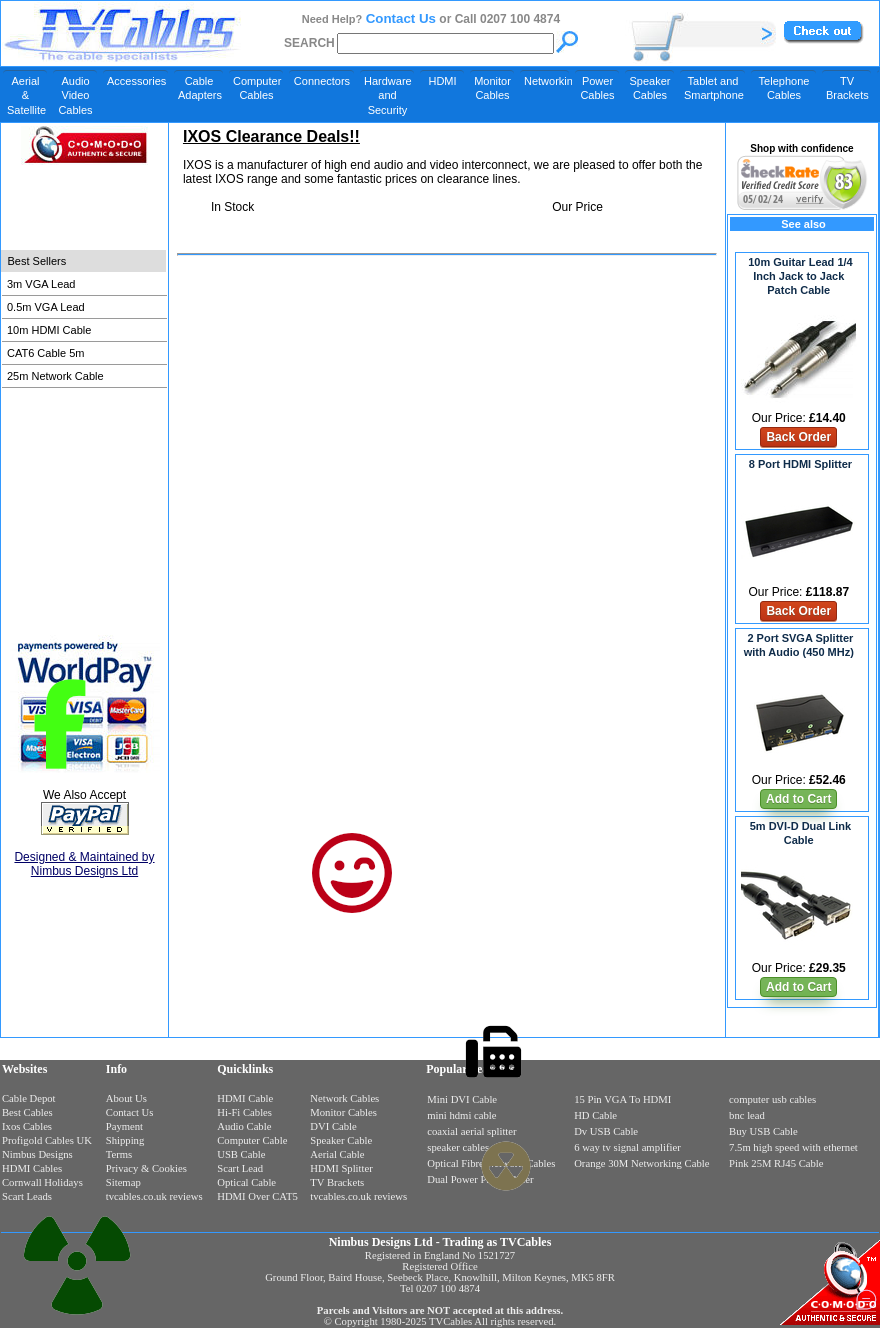 The height and width of the screenshot is (1328, 880). I want to click on indicates radioactive or hazardous material warning, so click(77, 1261).